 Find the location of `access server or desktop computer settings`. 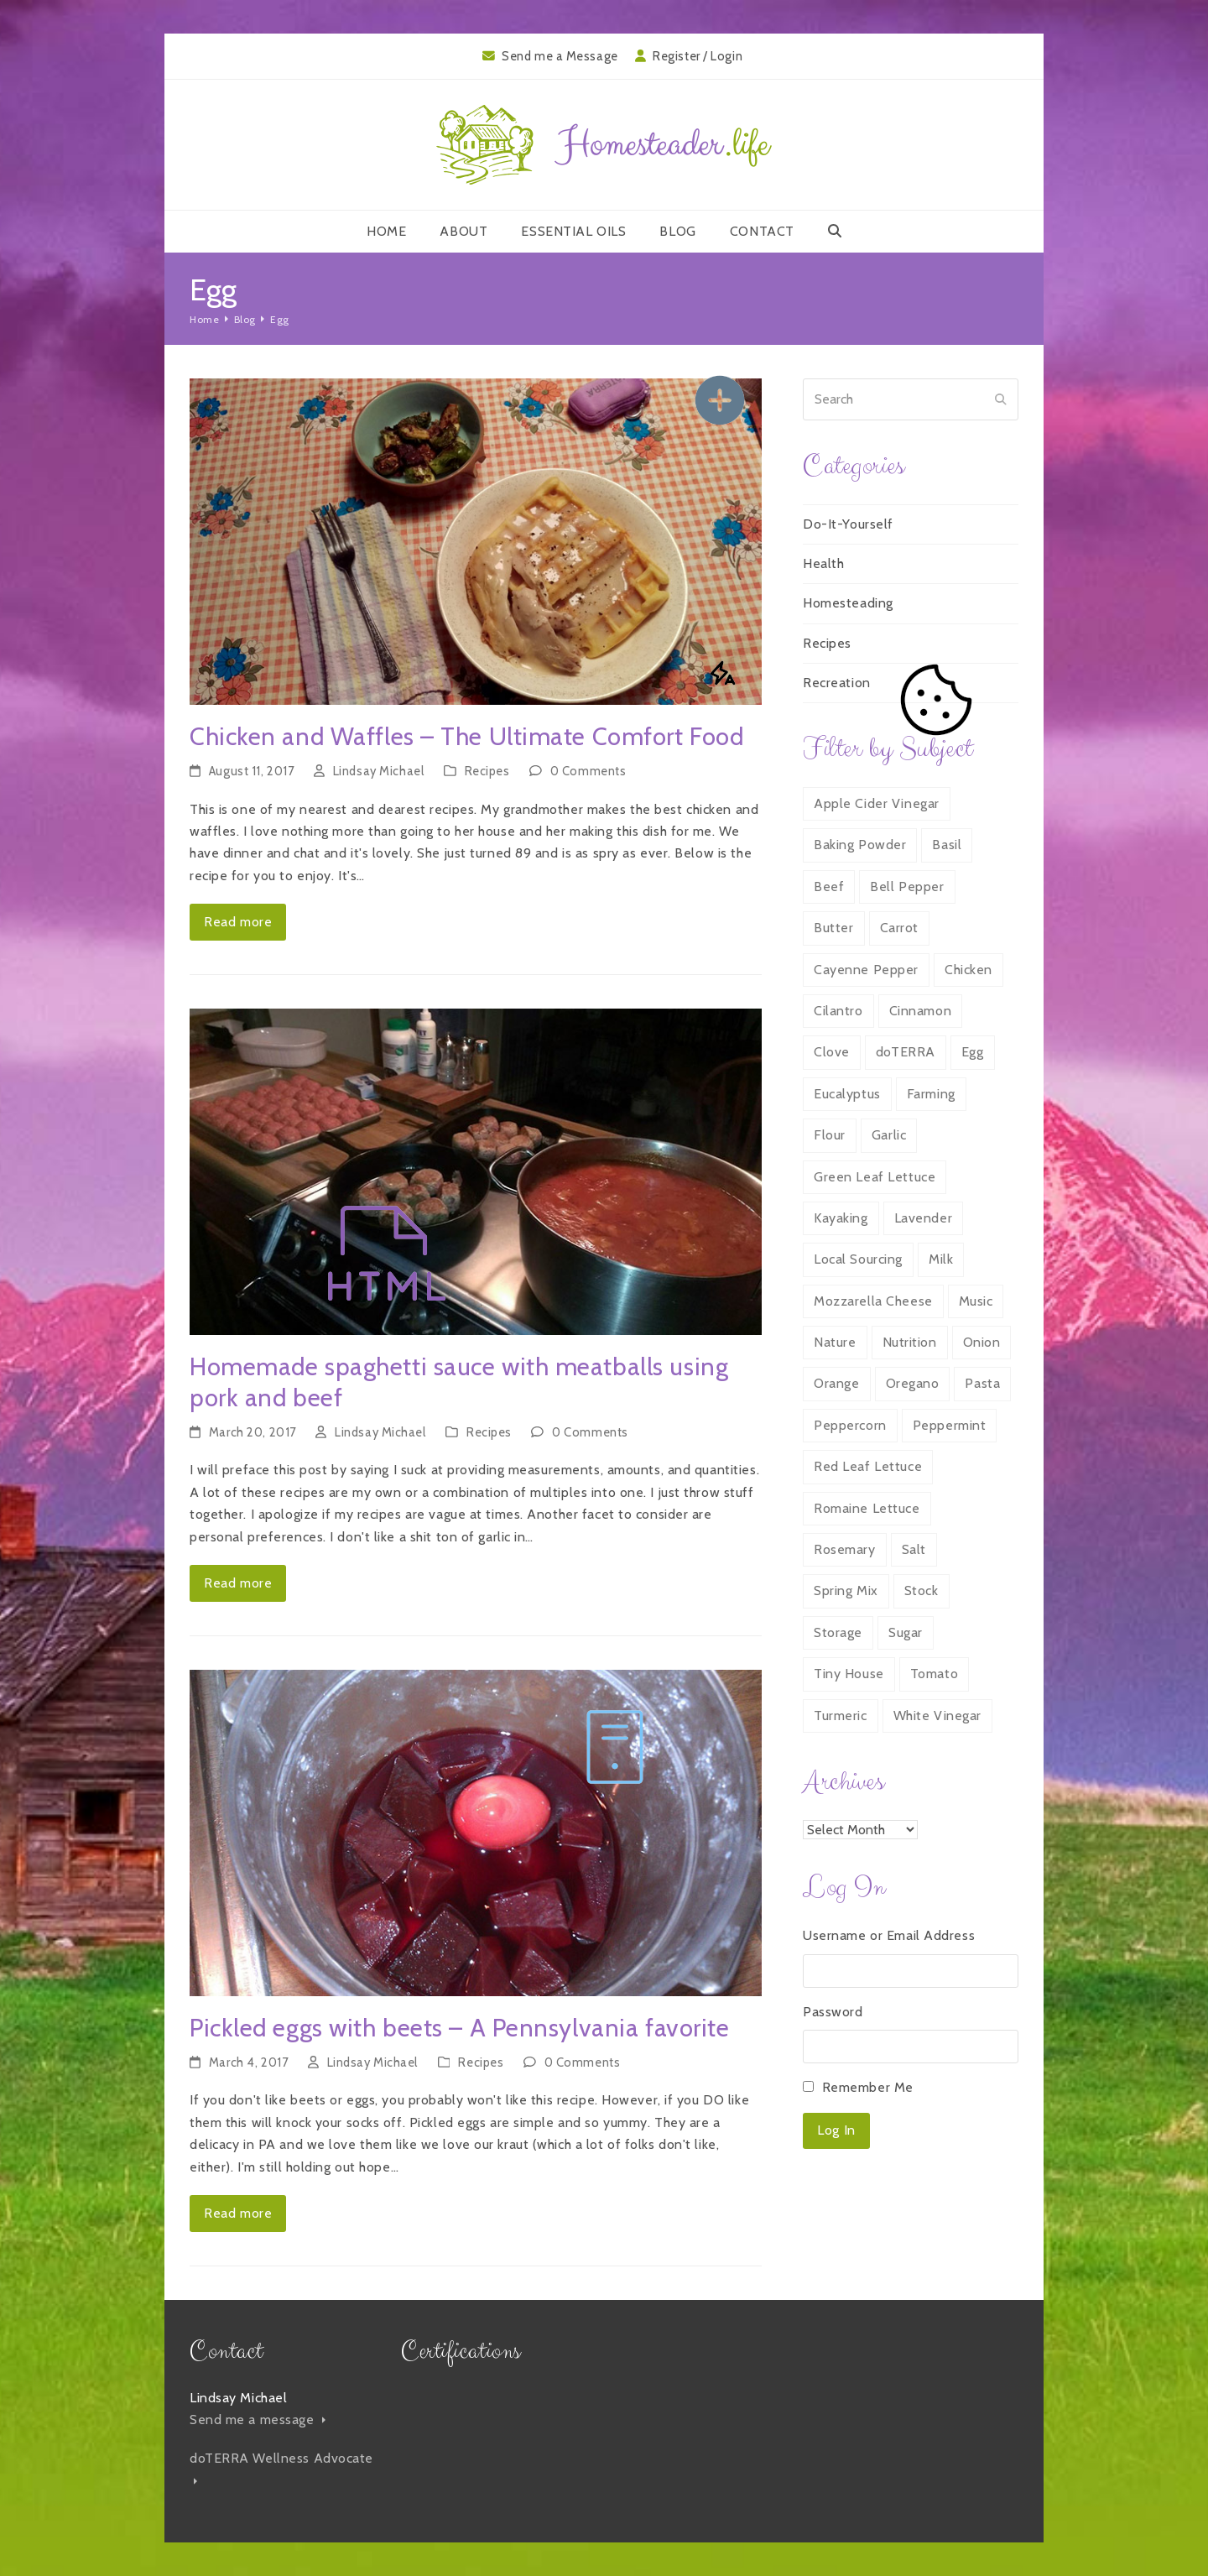

access server or desktop computer settings is located at coordinates (615, 1747).